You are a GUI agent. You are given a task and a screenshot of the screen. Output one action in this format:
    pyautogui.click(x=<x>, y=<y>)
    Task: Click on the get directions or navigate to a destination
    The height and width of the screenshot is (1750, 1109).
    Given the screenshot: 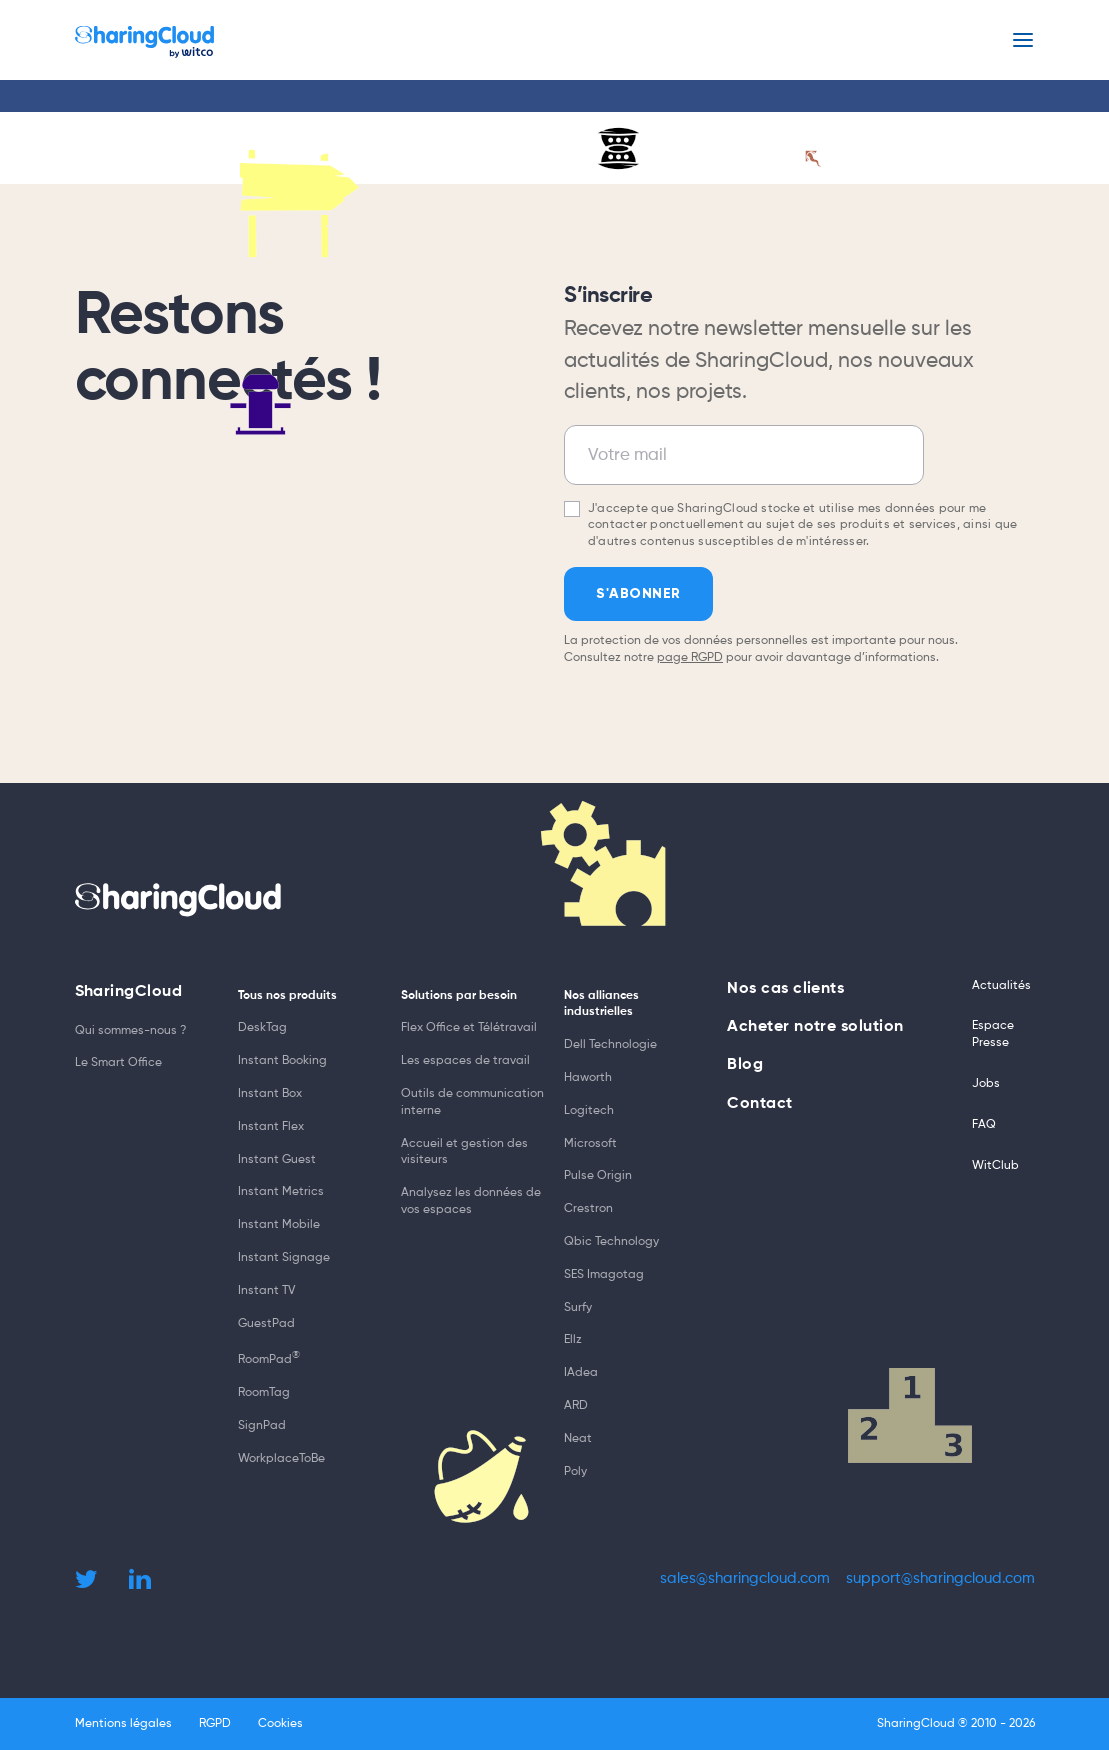 What is the action you would take?
    pyautogui.click(x=299, y=198)
    